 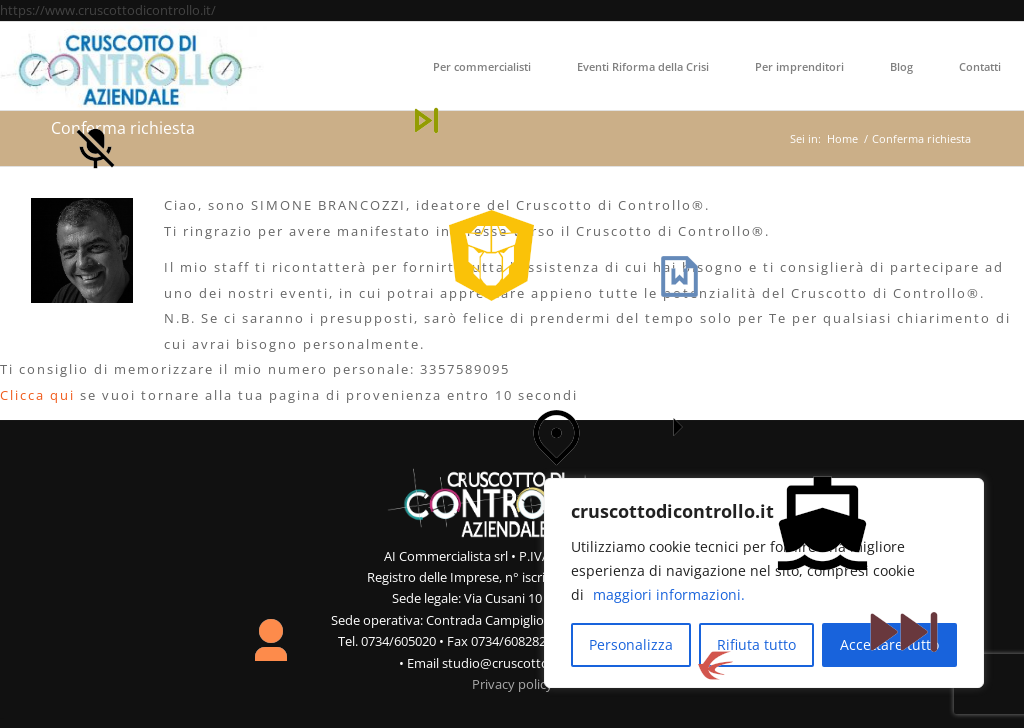 I want to click on microphone is muted, so click(x=95, y=148).